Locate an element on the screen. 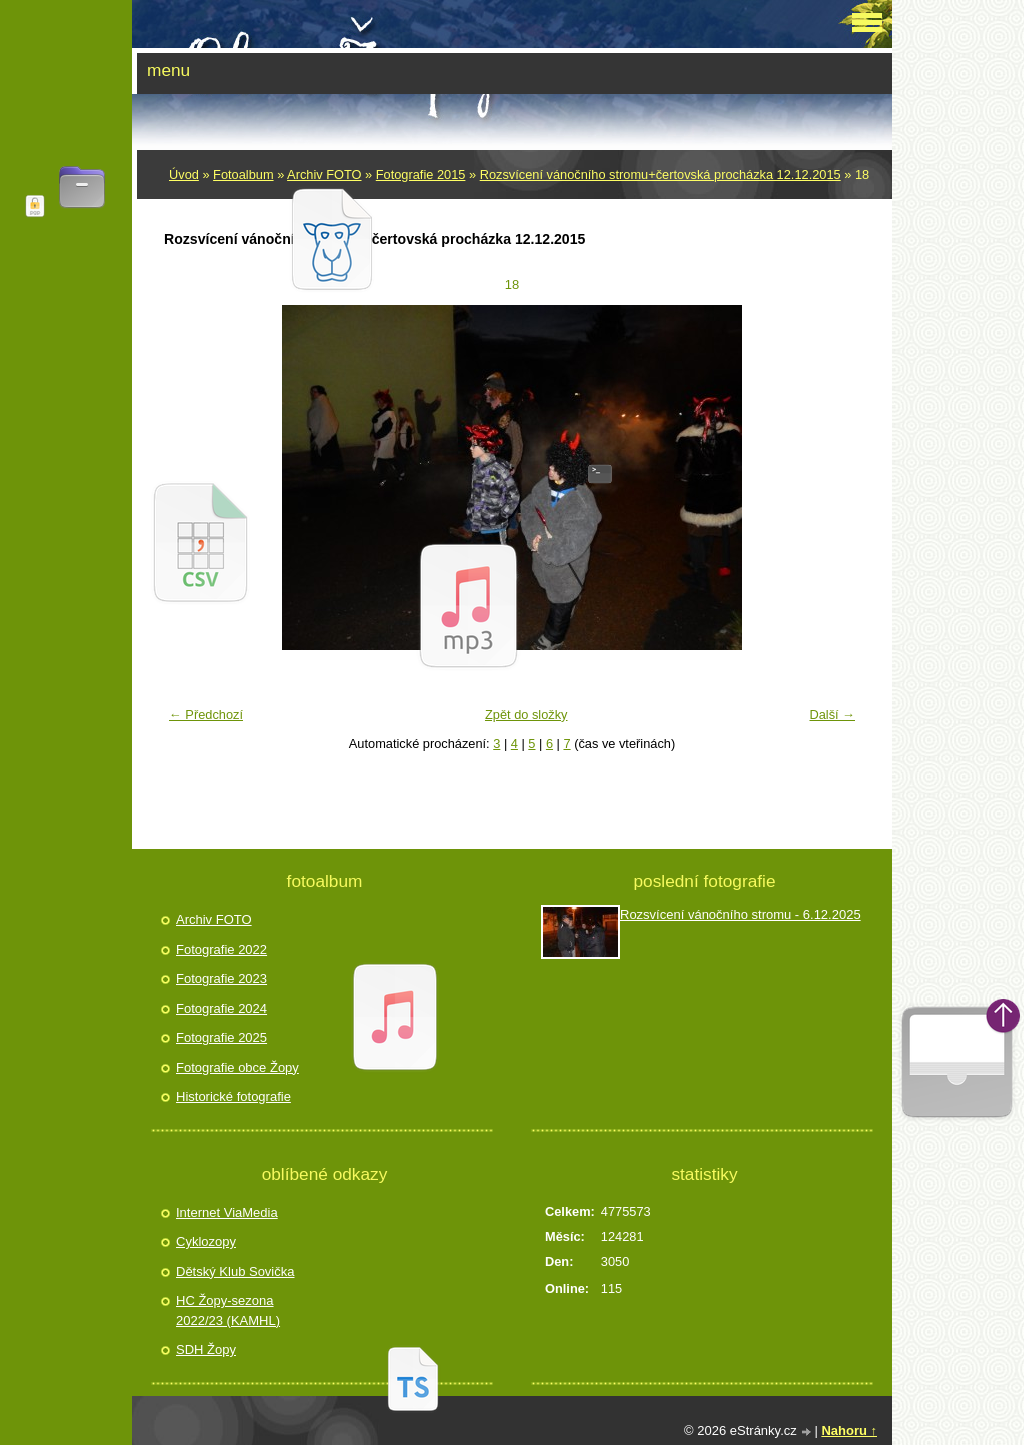 This screenshot has height=1445, width=1024. an audio file type indicator is located at coordinates (395, 1017).